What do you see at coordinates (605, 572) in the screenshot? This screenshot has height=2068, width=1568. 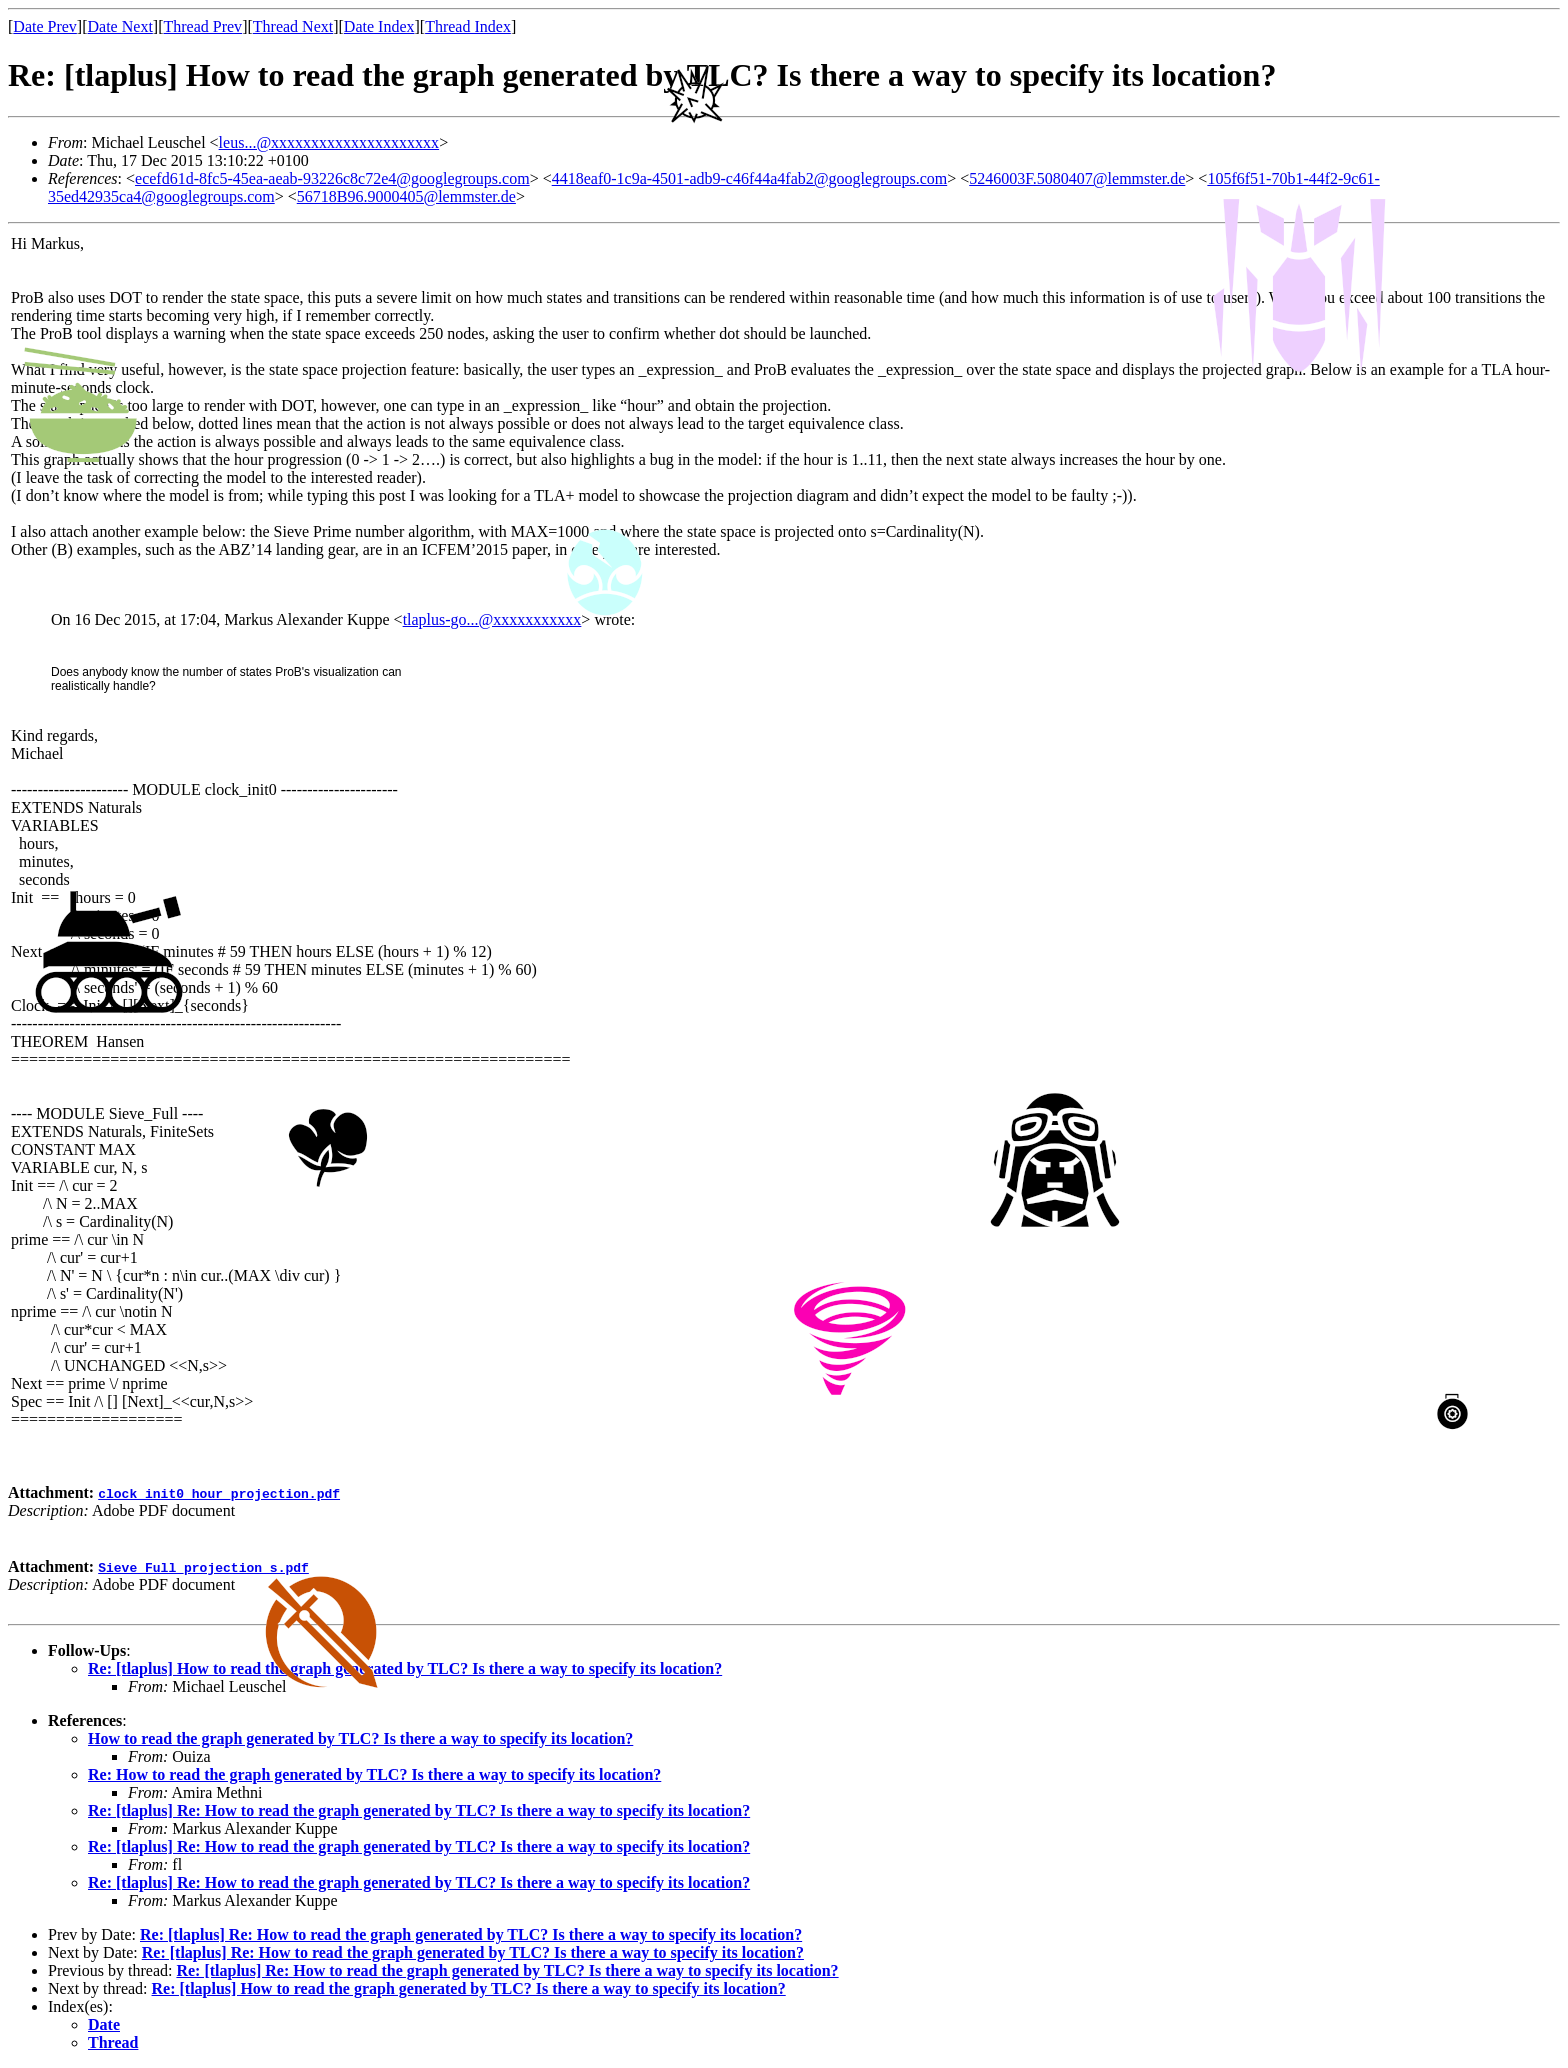 I see `select a broken or damaged mask item` at bounding box center [605, 572].